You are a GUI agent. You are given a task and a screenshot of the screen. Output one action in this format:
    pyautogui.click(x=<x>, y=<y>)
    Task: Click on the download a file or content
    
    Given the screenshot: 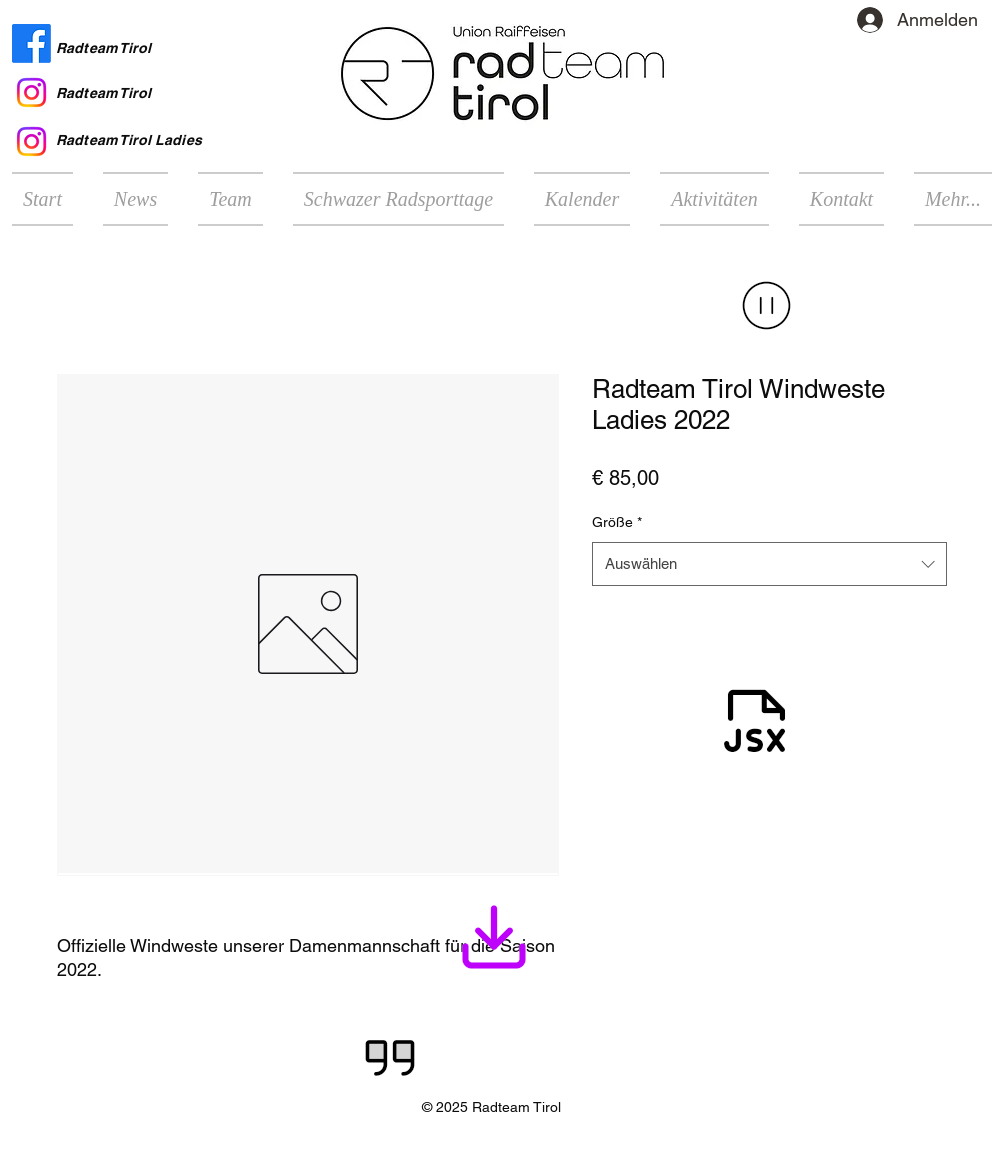 What is the action you would take?
    pyautogui.click(x=494, y=937)
    